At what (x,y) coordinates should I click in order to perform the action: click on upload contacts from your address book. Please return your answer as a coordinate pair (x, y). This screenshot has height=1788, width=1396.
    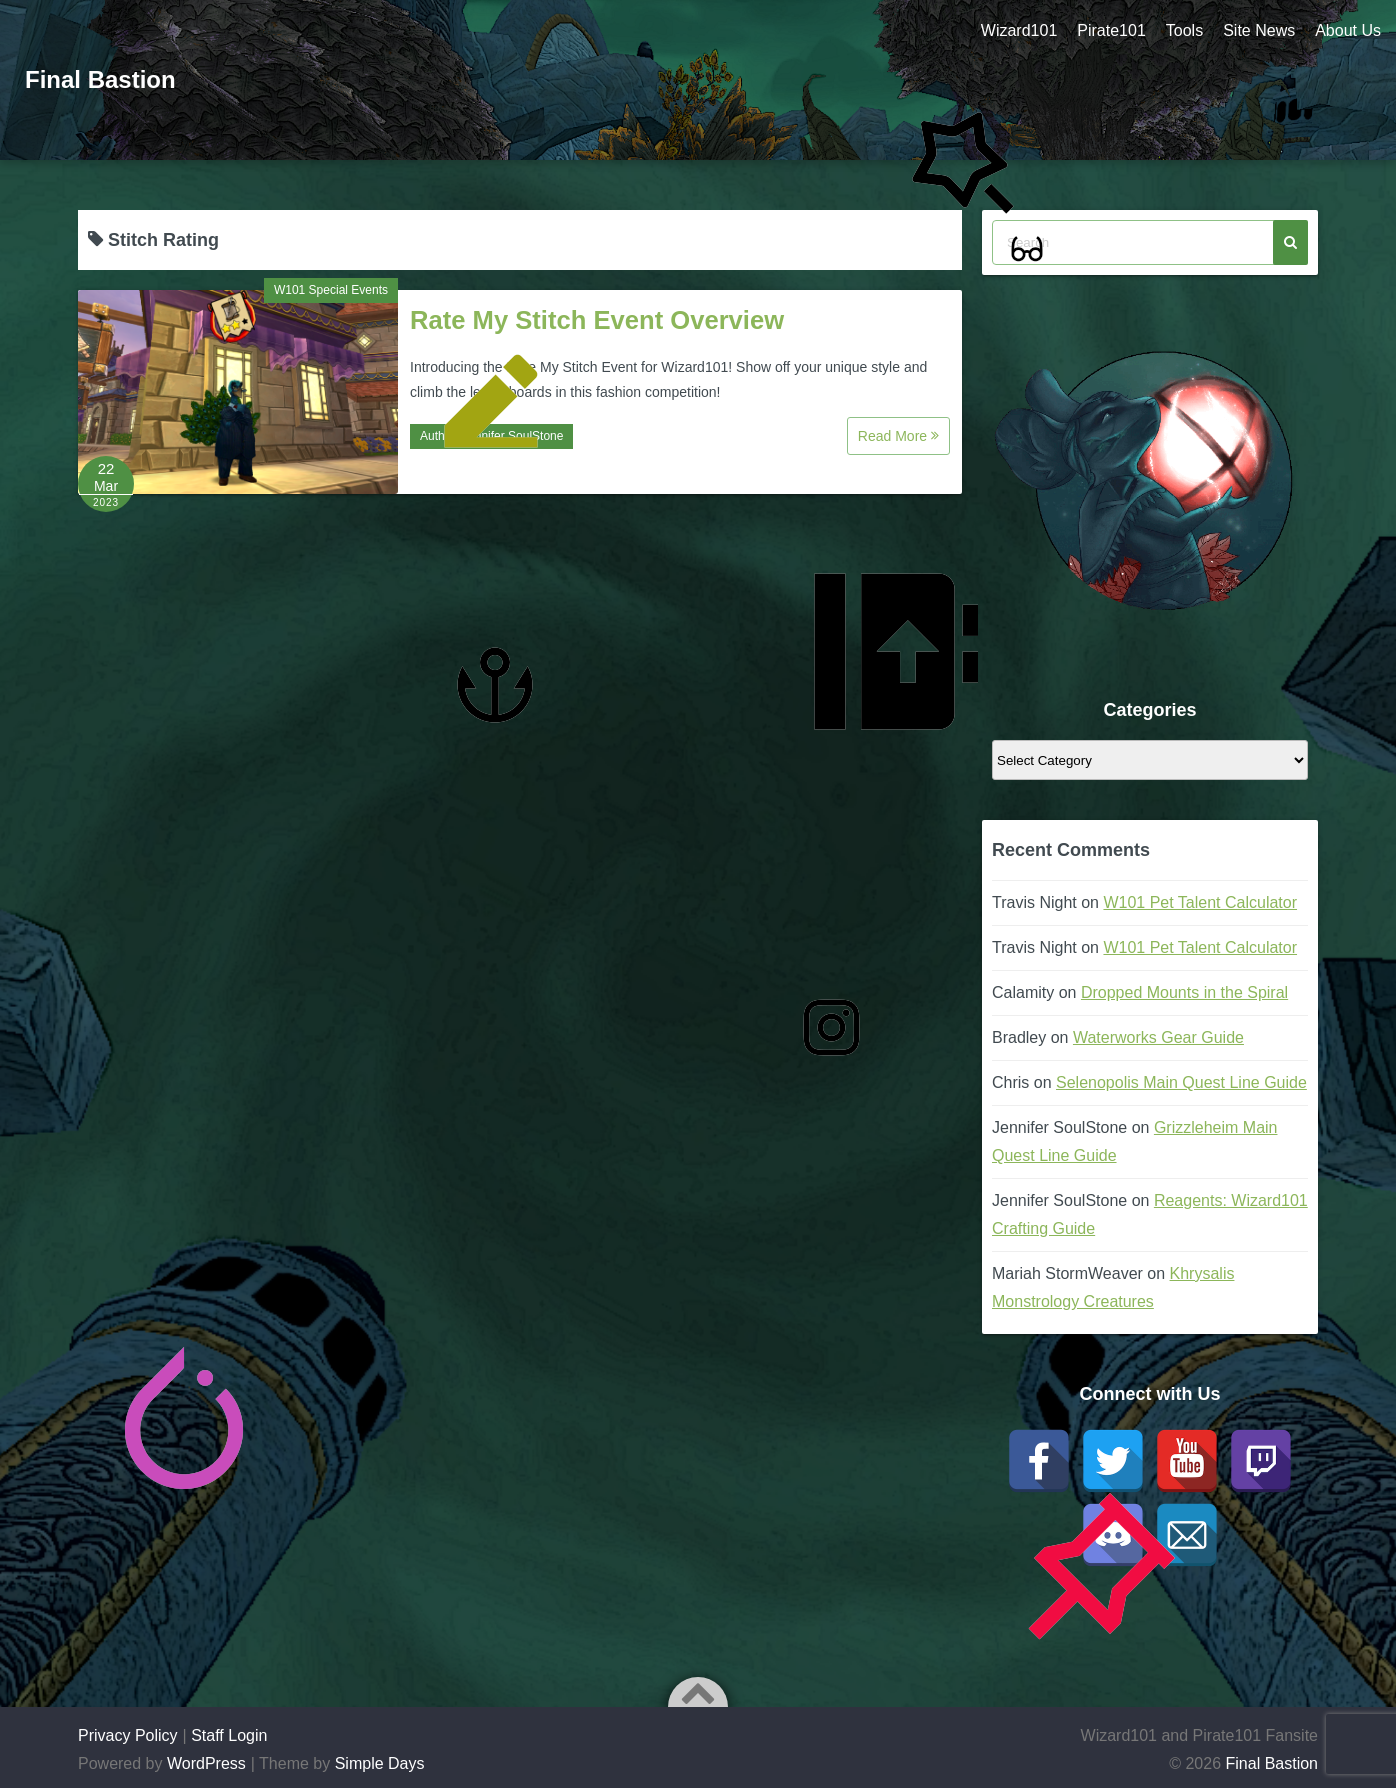
    Looking at the image, I should click on (884, 651).